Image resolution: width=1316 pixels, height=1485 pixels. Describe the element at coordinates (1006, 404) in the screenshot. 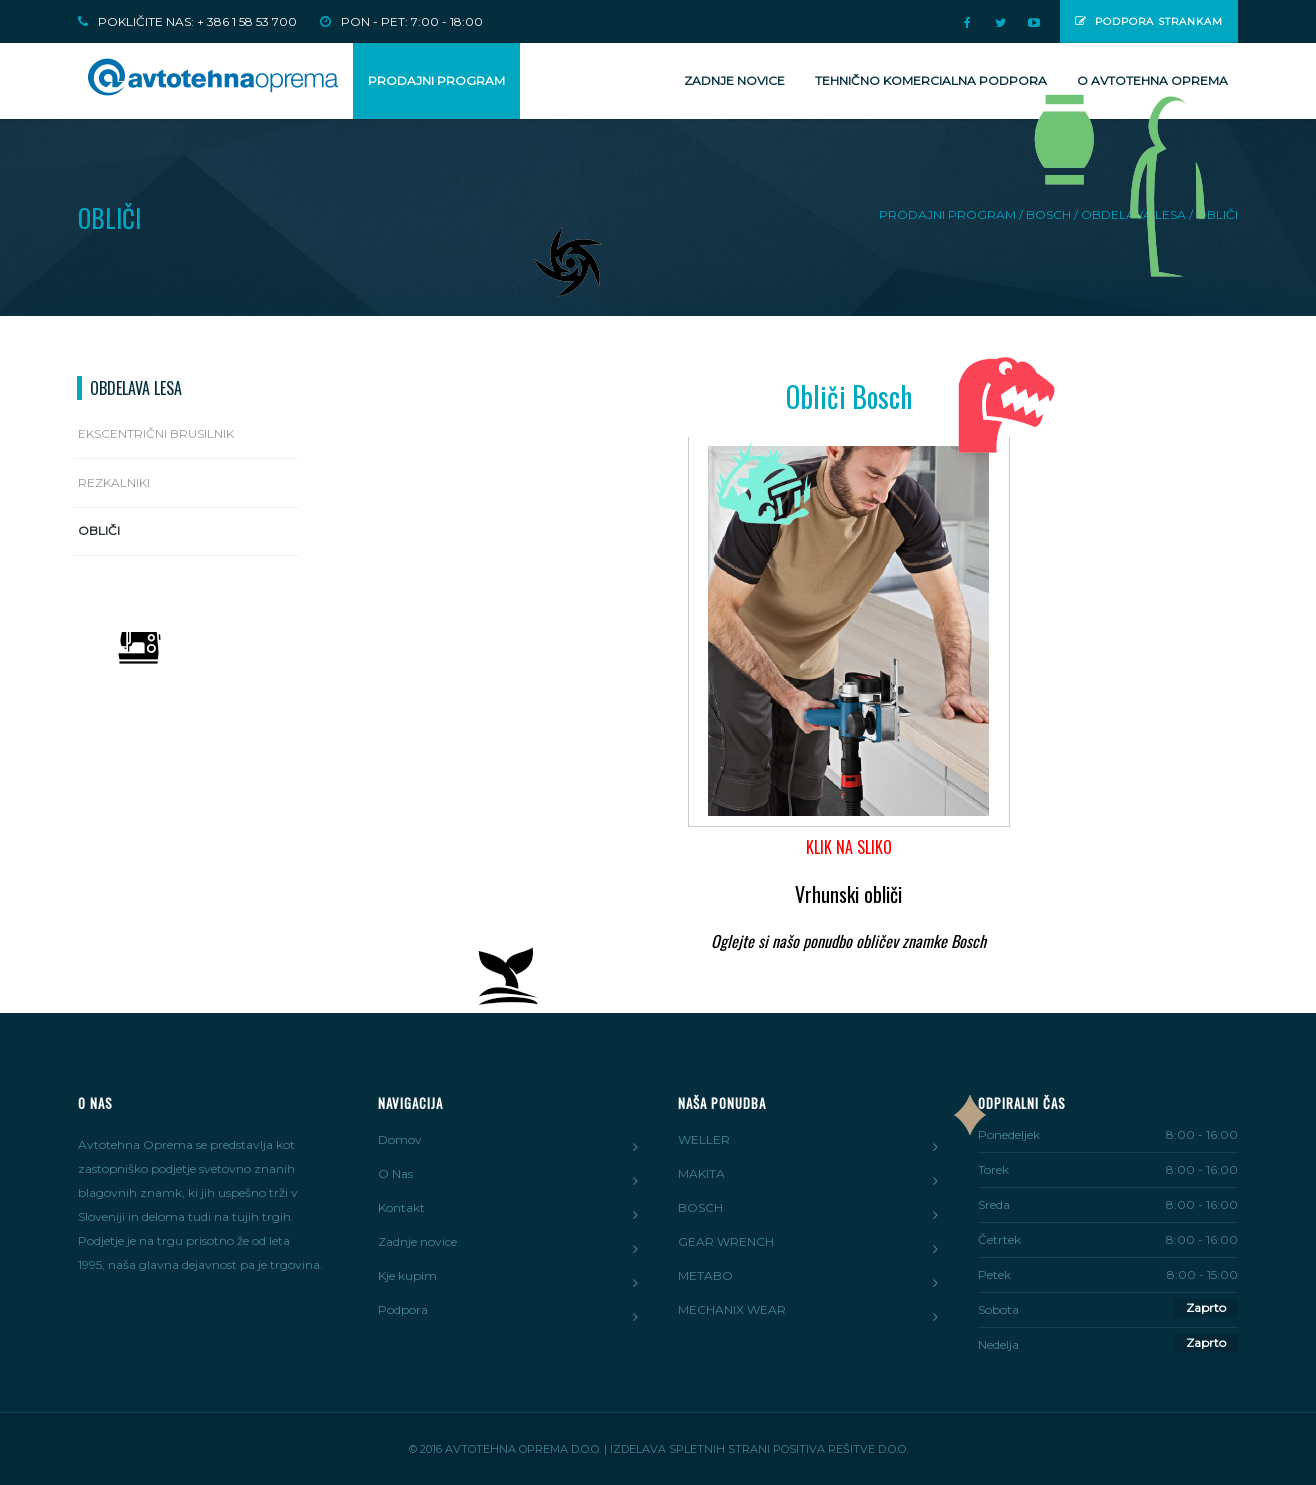

I see `dinosaur or t-rex character selection` at that location.